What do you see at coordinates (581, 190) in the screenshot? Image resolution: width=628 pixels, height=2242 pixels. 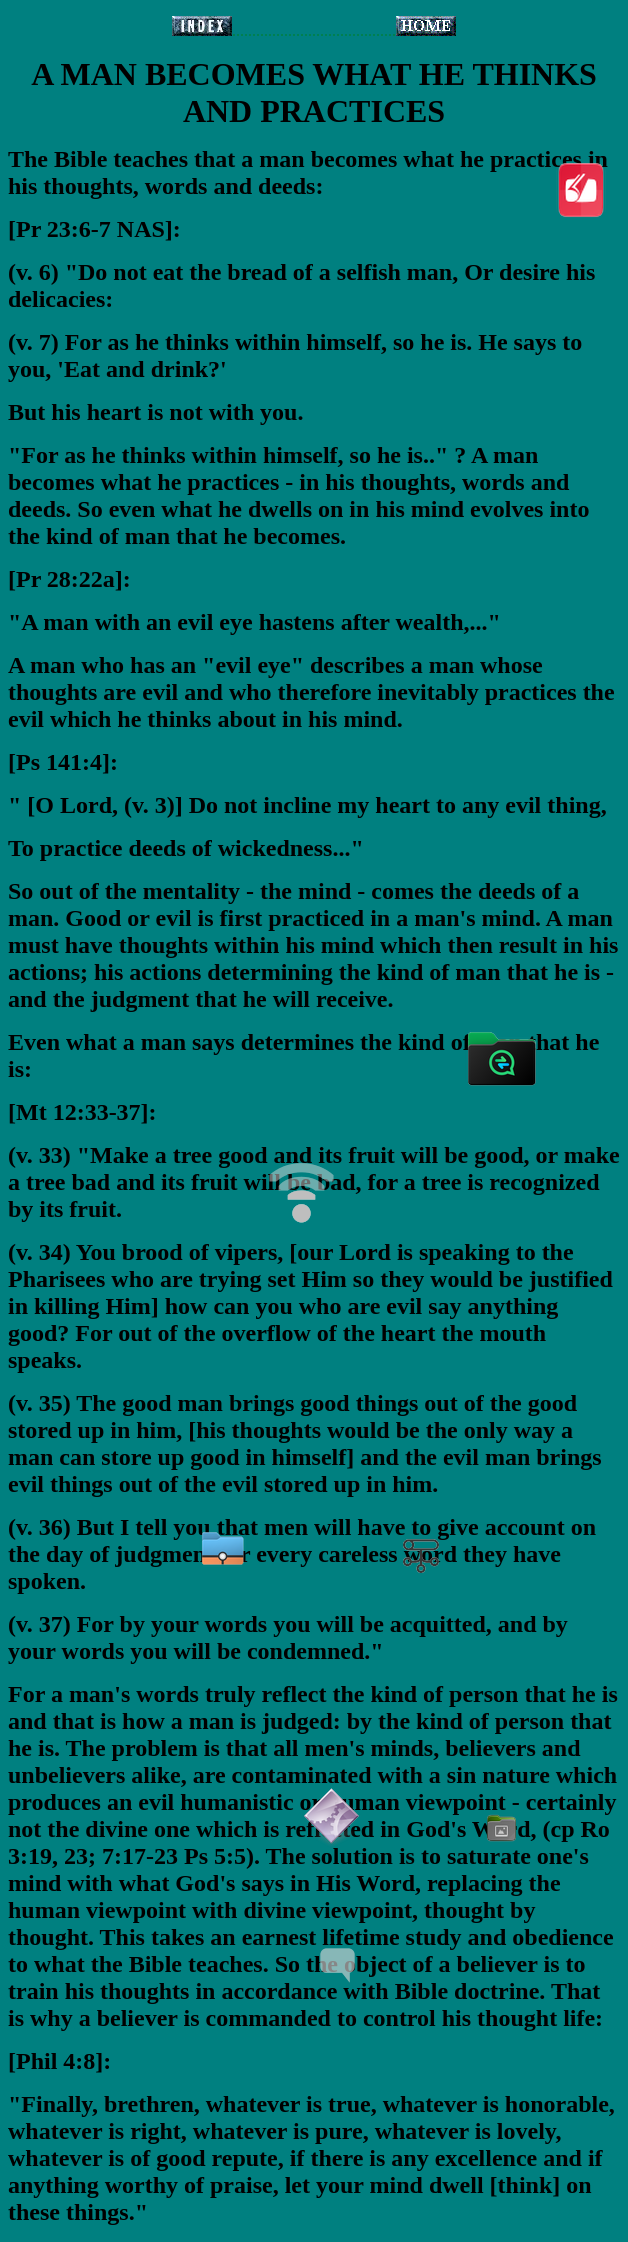 I see `postscript document file type indicator` at bounding box center [581, 190].